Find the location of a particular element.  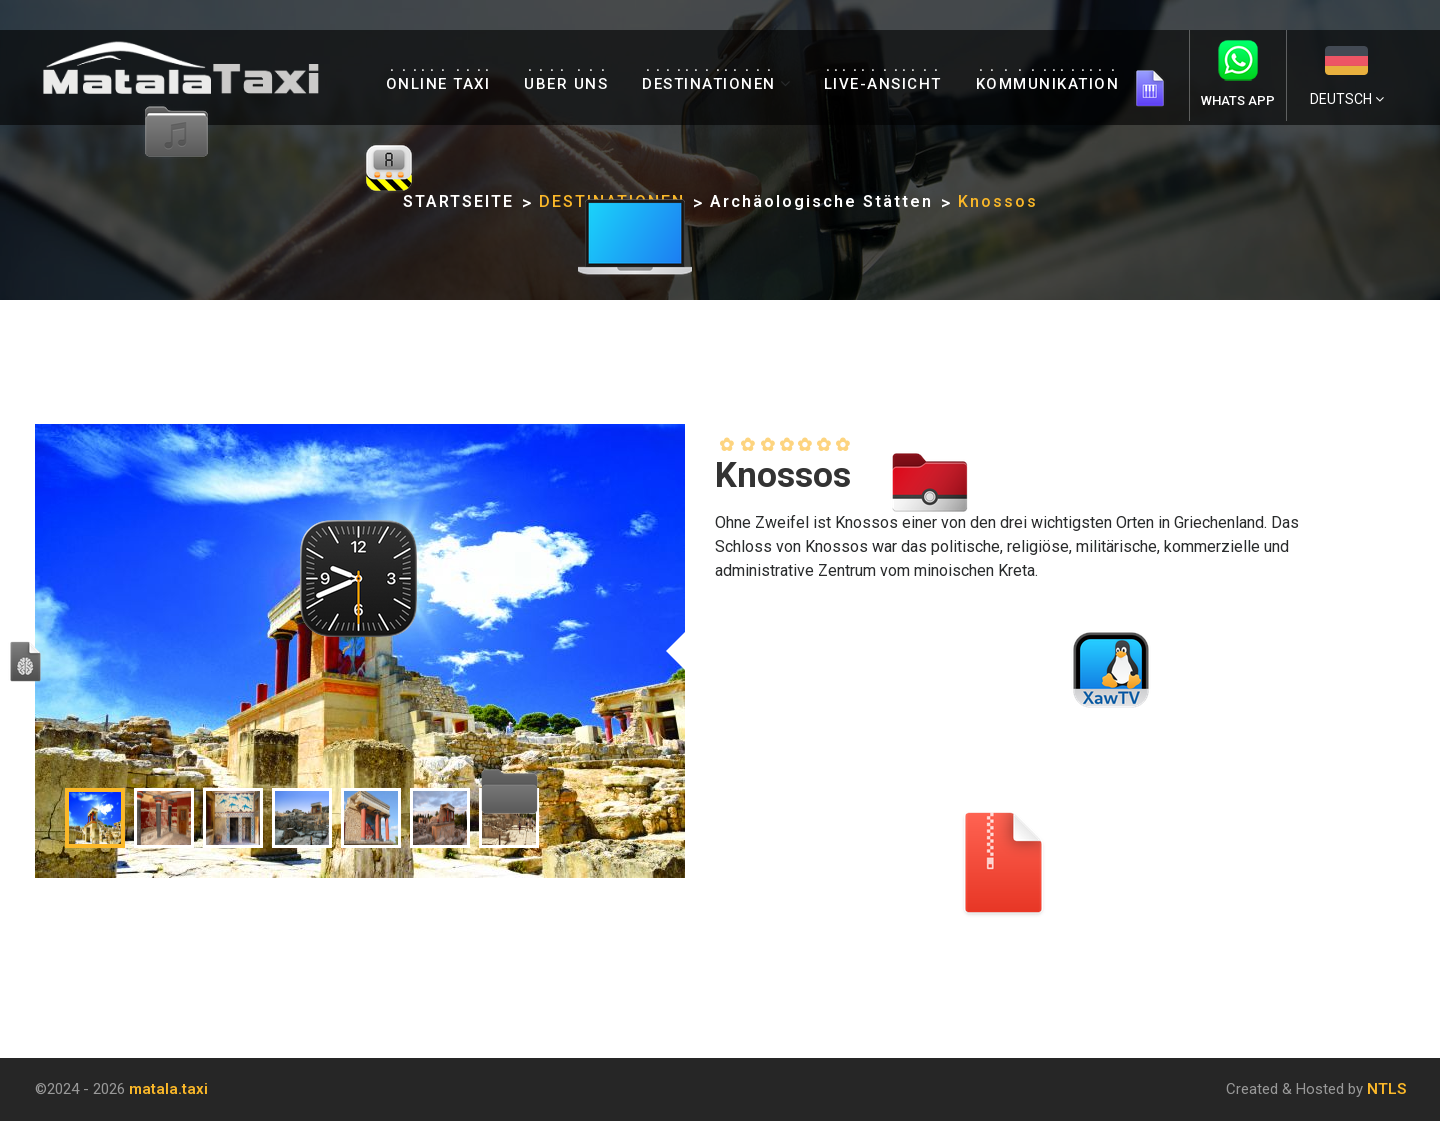

launch xawtv television viewer application is located at coordinates (1111, 670).